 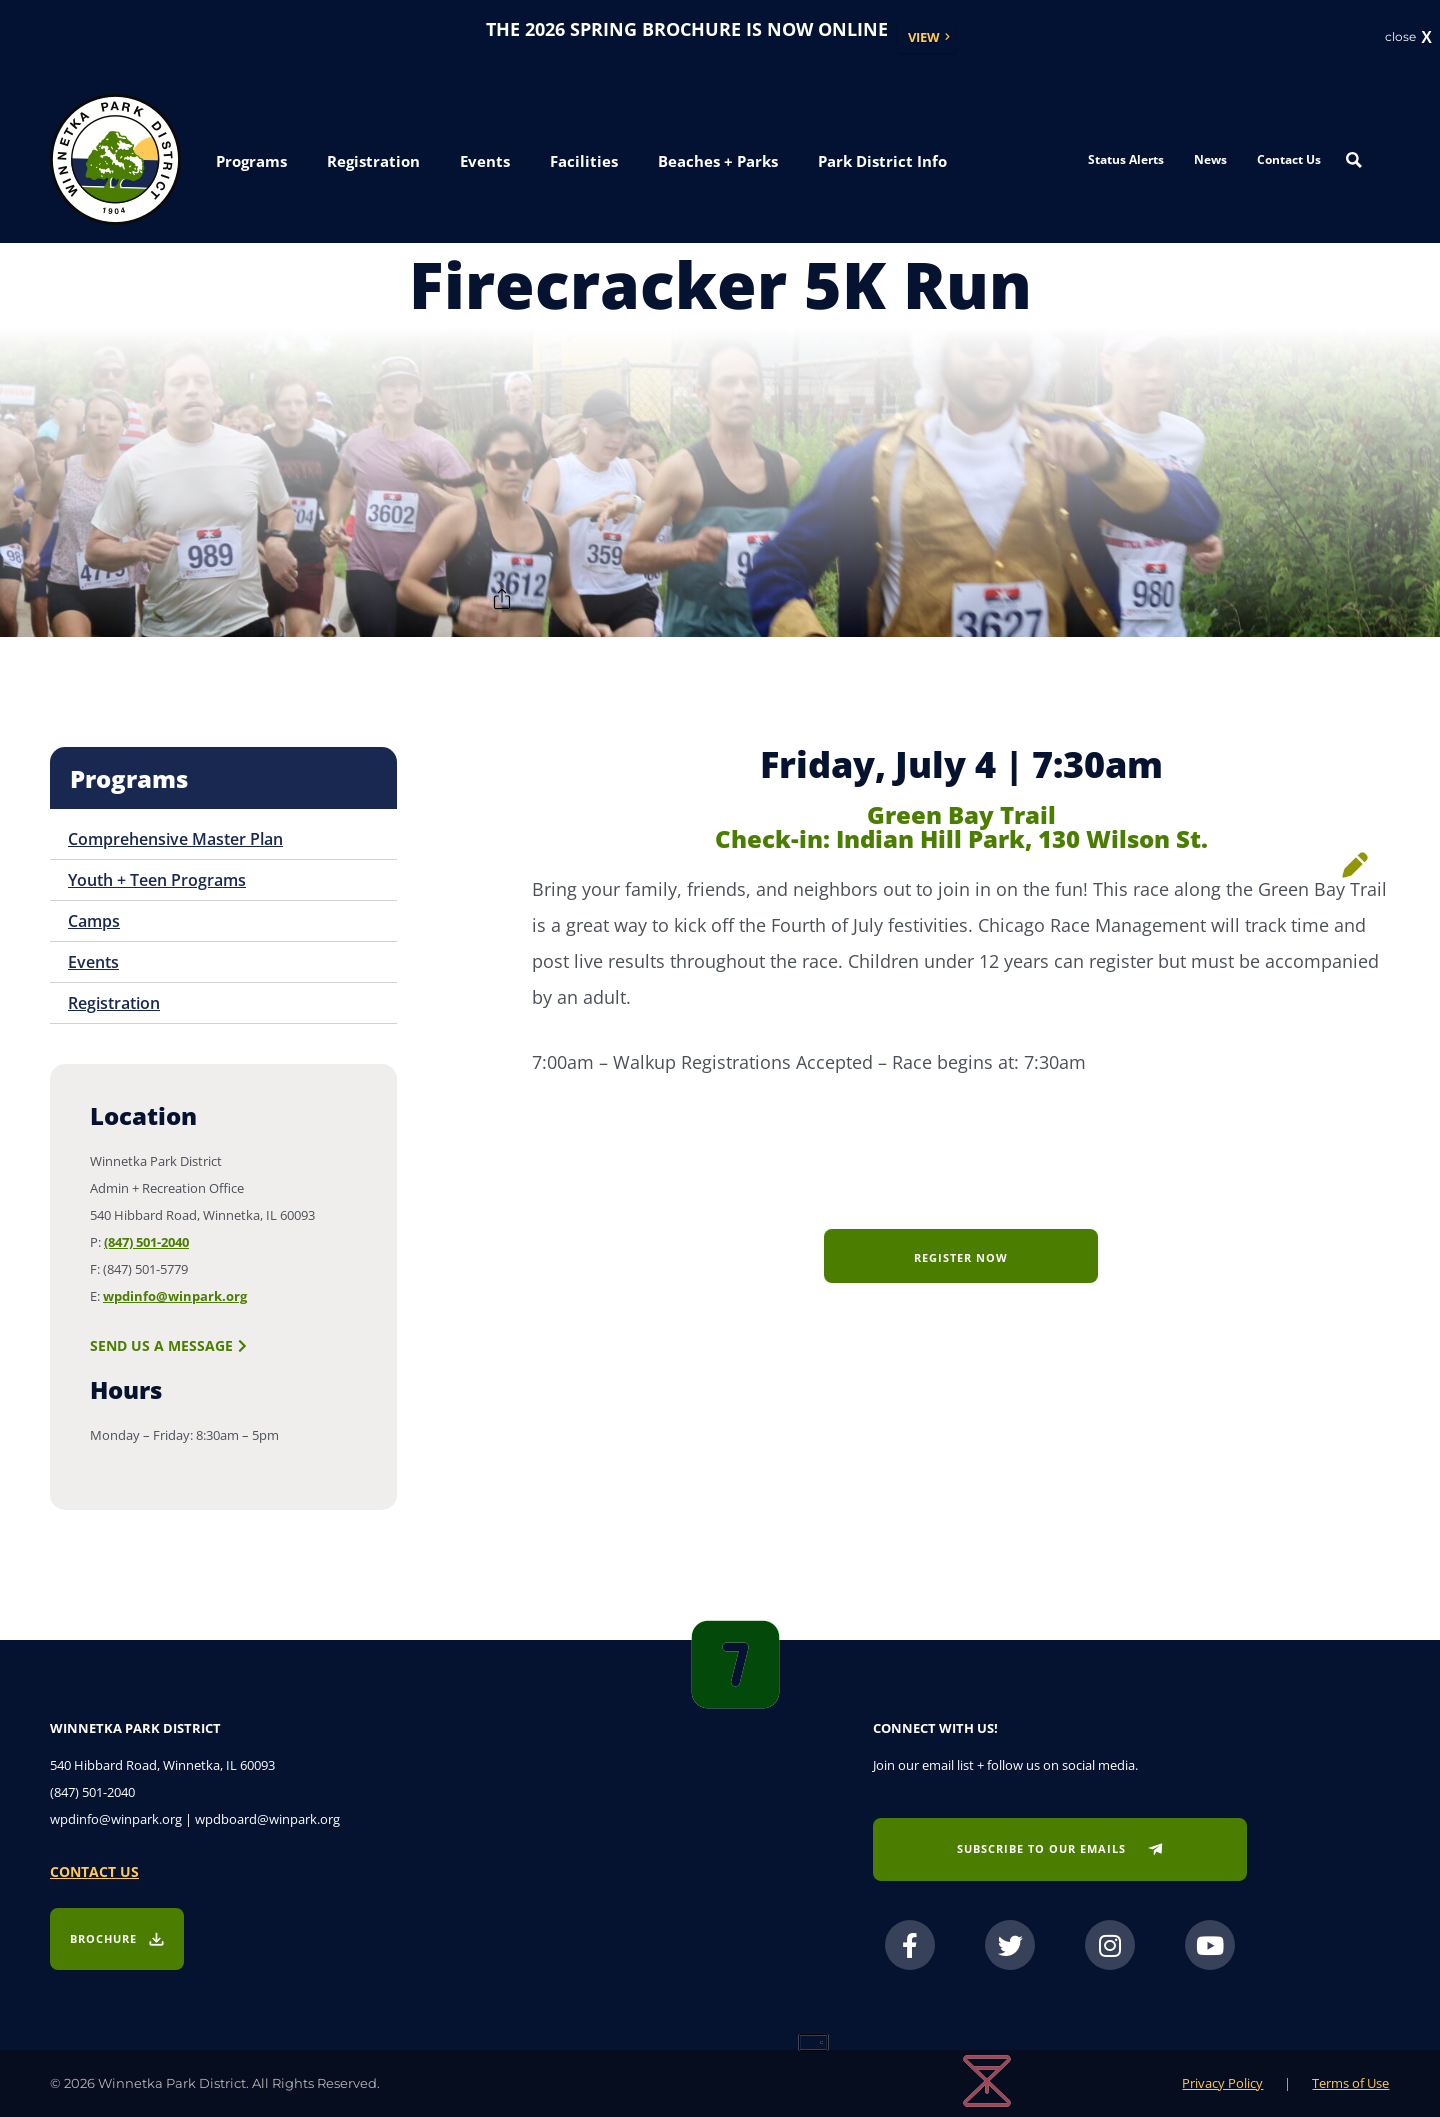 I want to click on indicates a process is in progress, so click(x=987, y=2081).